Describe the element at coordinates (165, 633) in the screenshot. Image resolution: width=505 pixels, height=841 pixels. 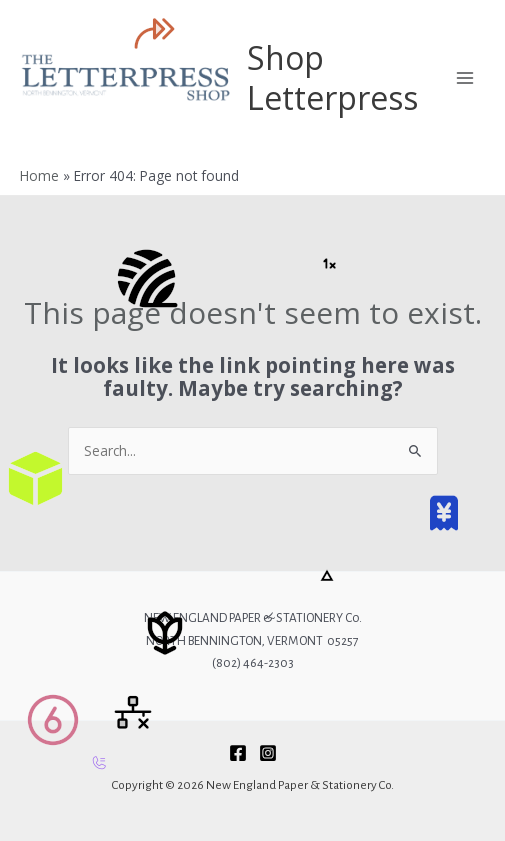
I see `access garden or plant care features` at that location.